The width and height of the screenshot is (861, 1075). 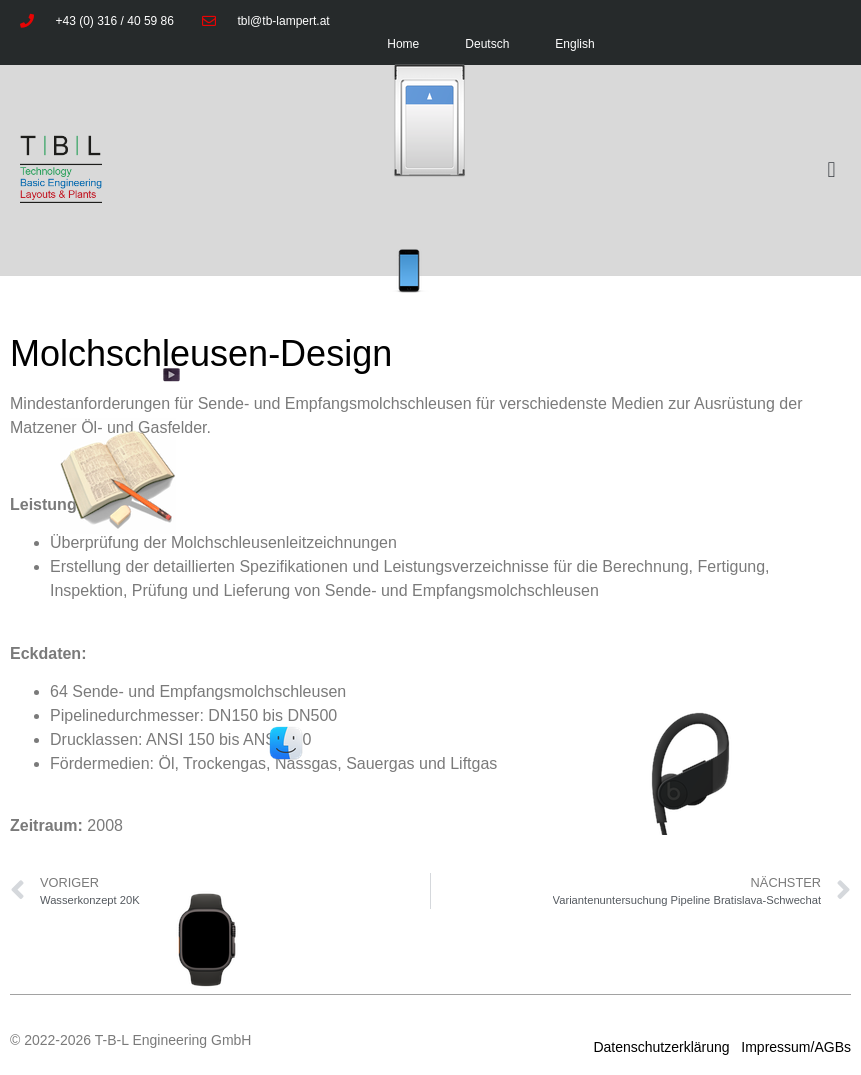 I want to click on beats powerbeats wireless earphone device, so click(x=692, y=771).